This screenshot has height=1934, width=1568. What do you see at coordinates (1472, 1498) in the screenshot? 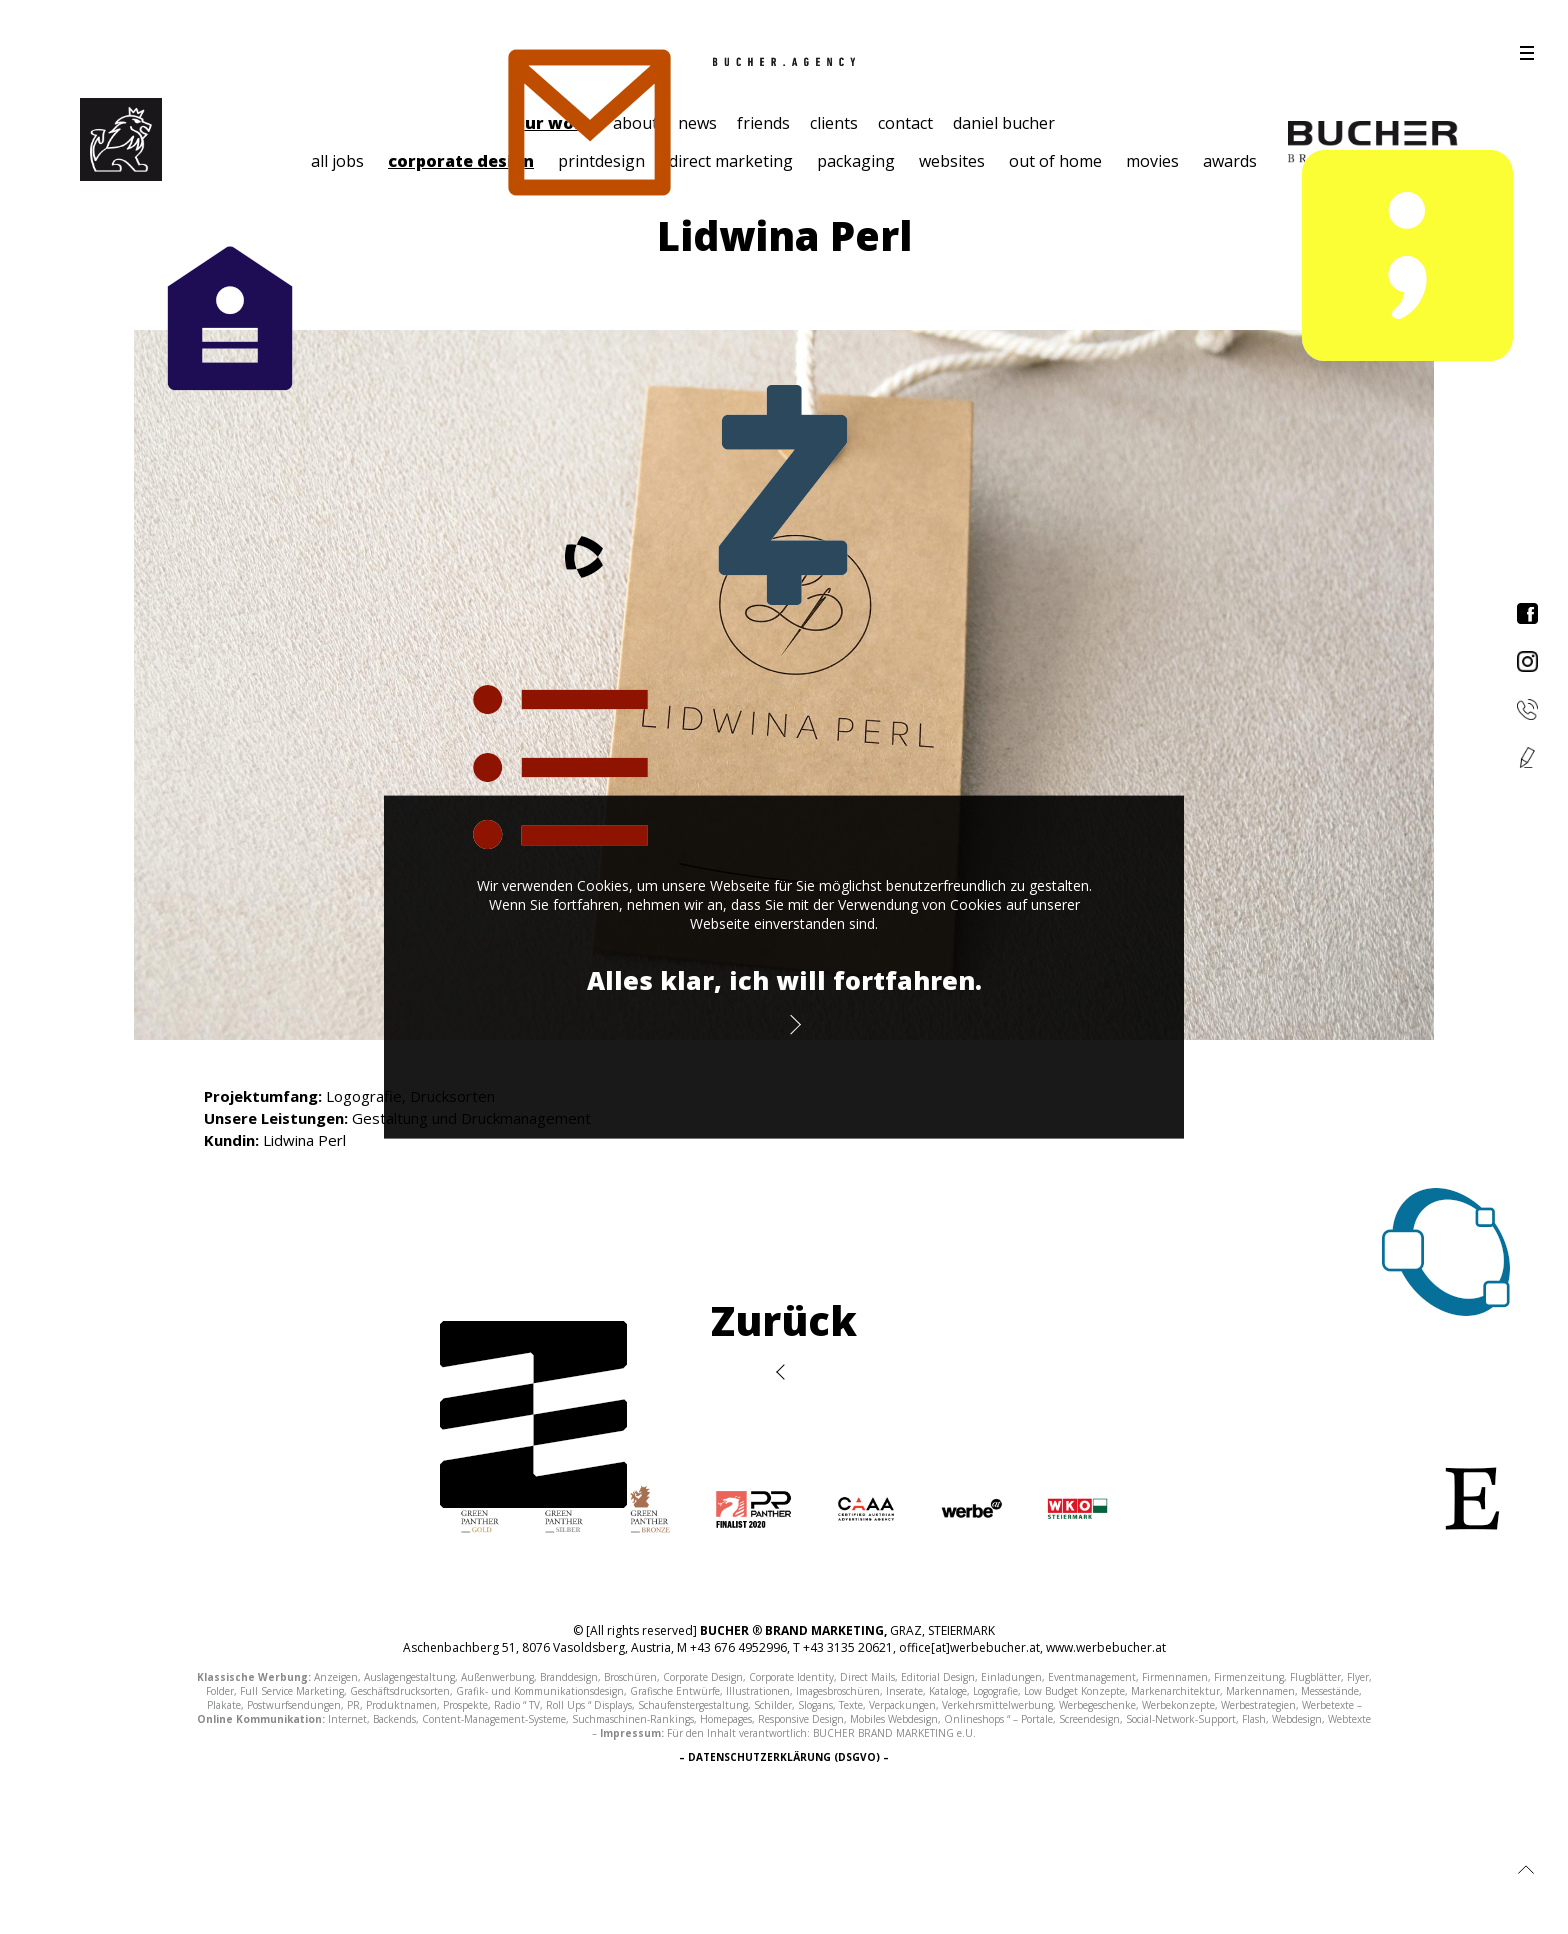
I see `open the Etsy app or website` at bounding box center [1472, 1498].